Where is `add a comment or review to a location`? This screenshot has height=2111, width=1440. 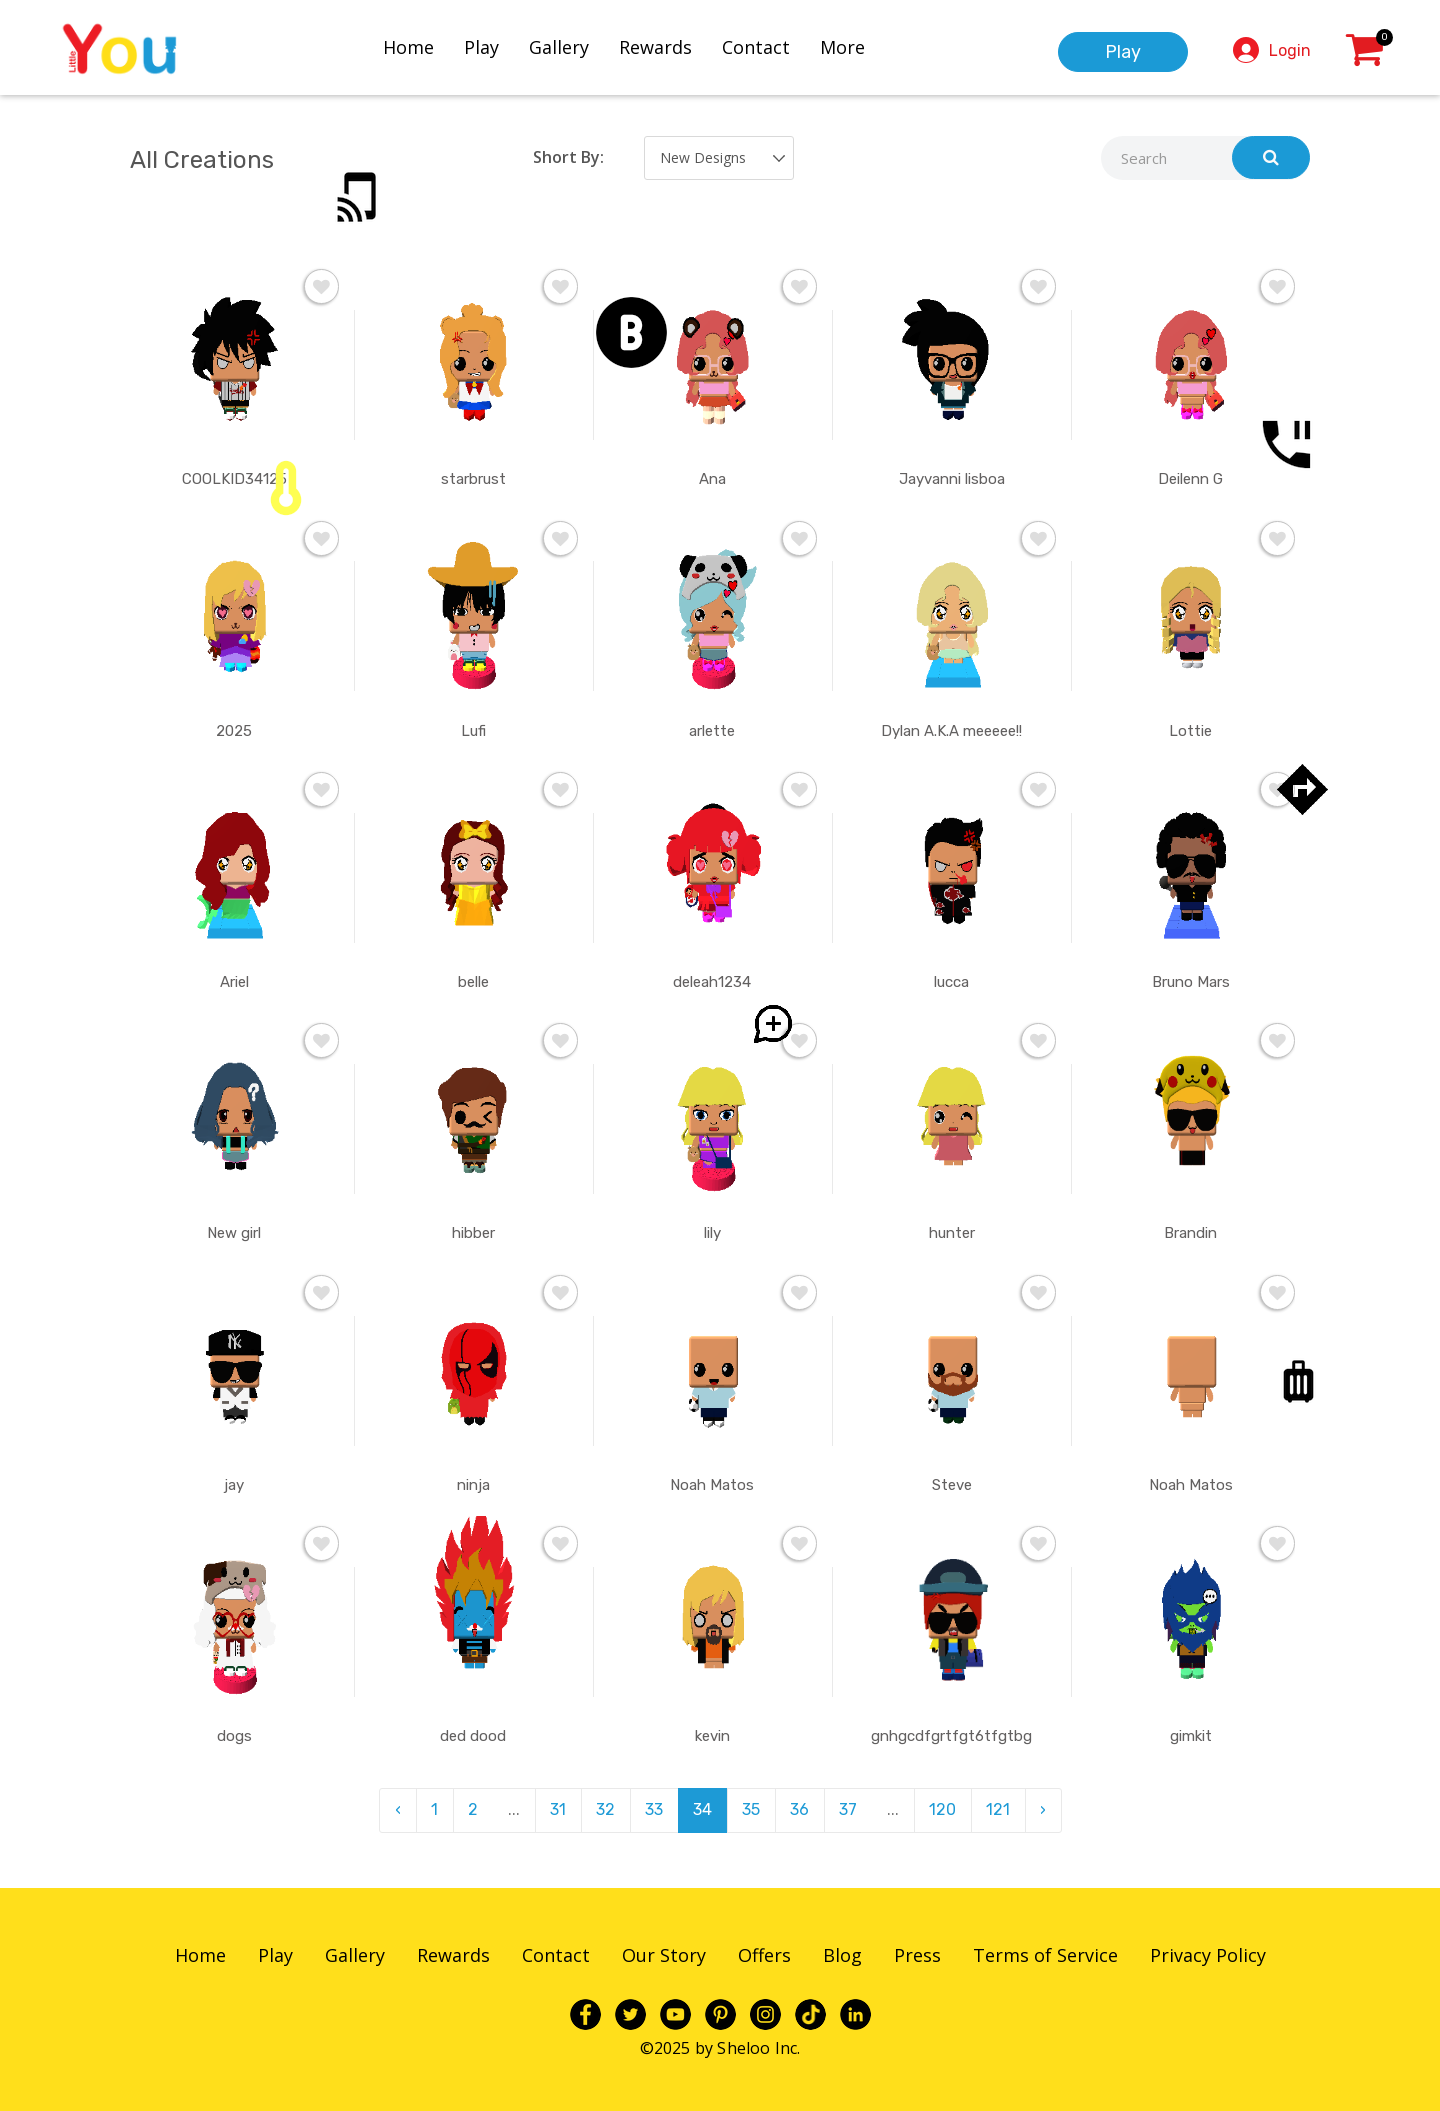 add a comment or review to a location is located at coordinates (773, 1023).